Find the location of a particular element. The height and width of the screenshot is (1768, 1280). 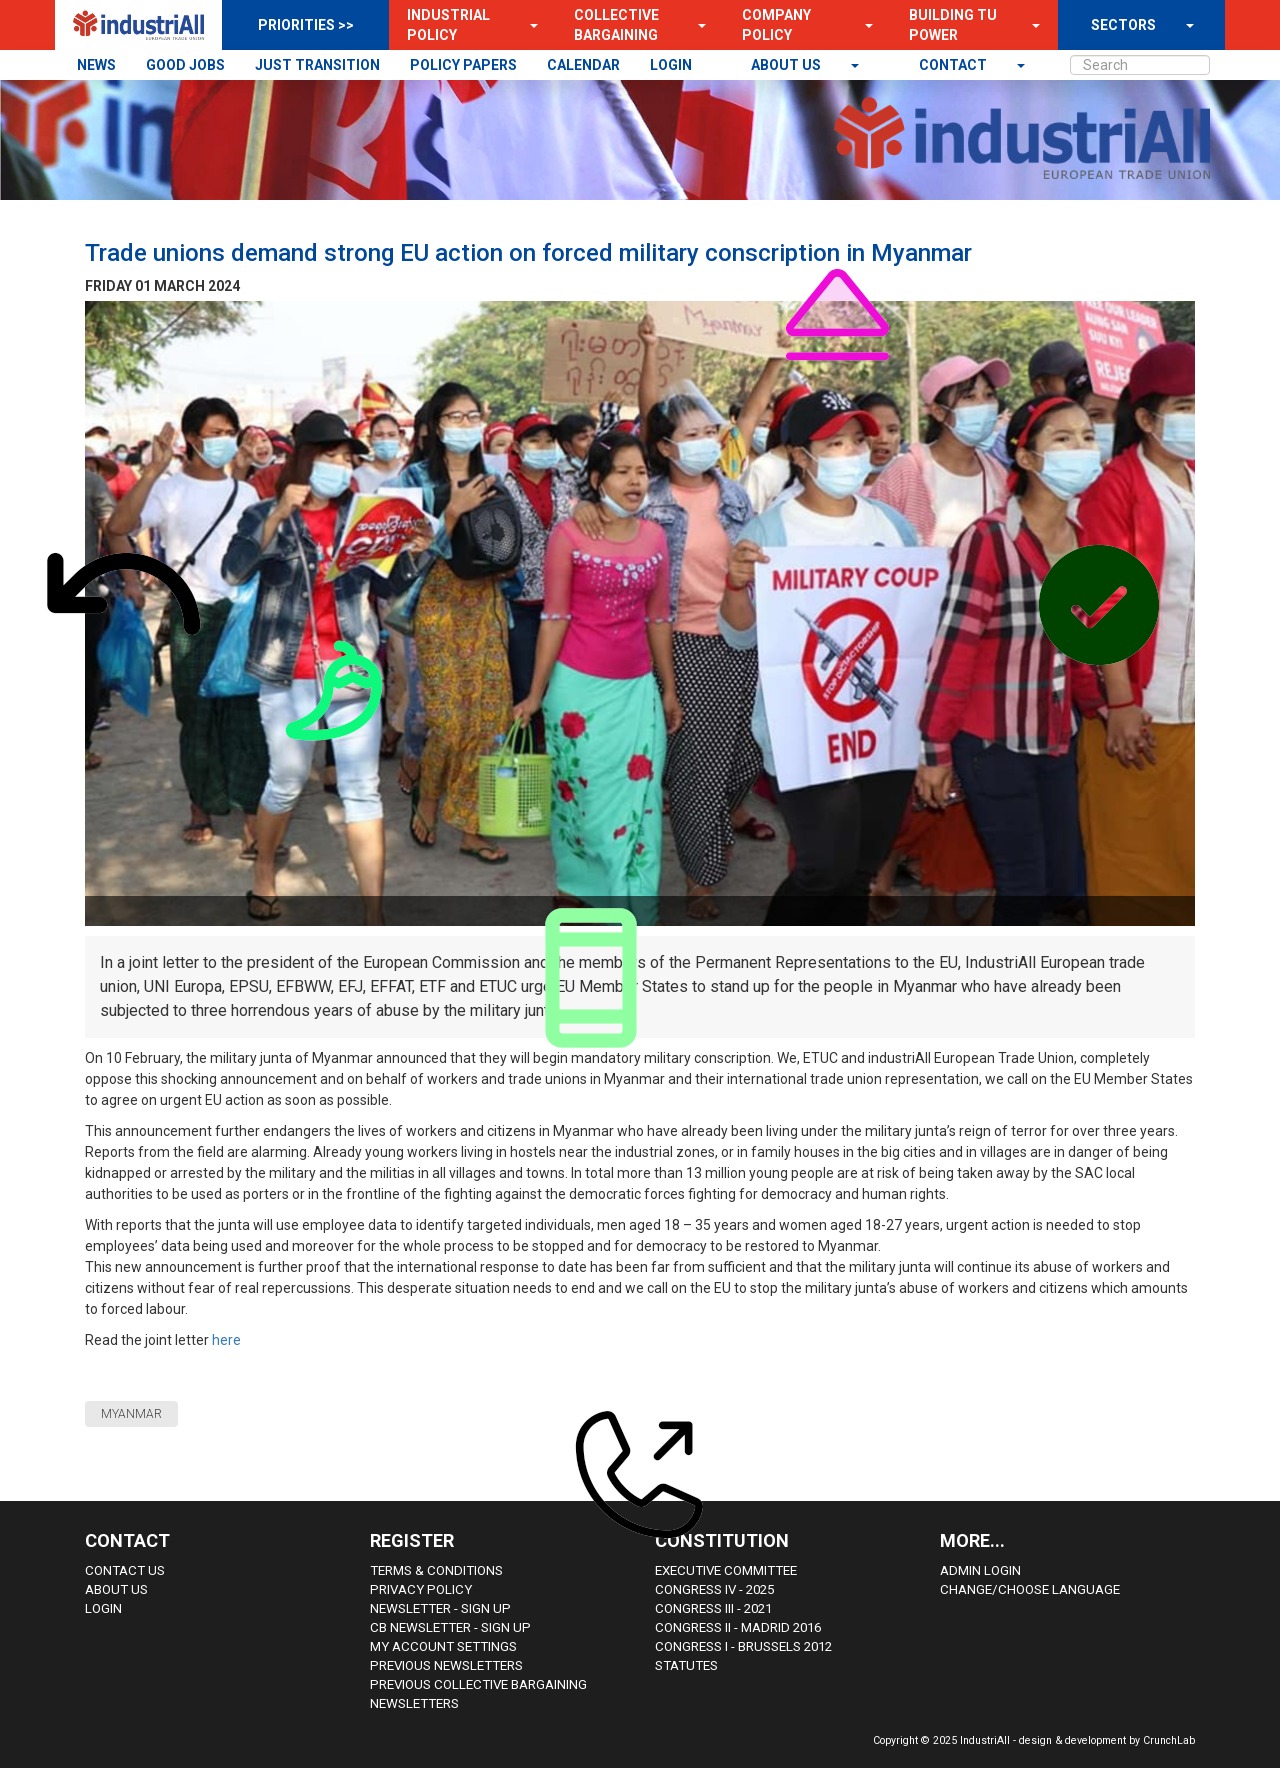

undo last action is located at coordinates (126, 588).